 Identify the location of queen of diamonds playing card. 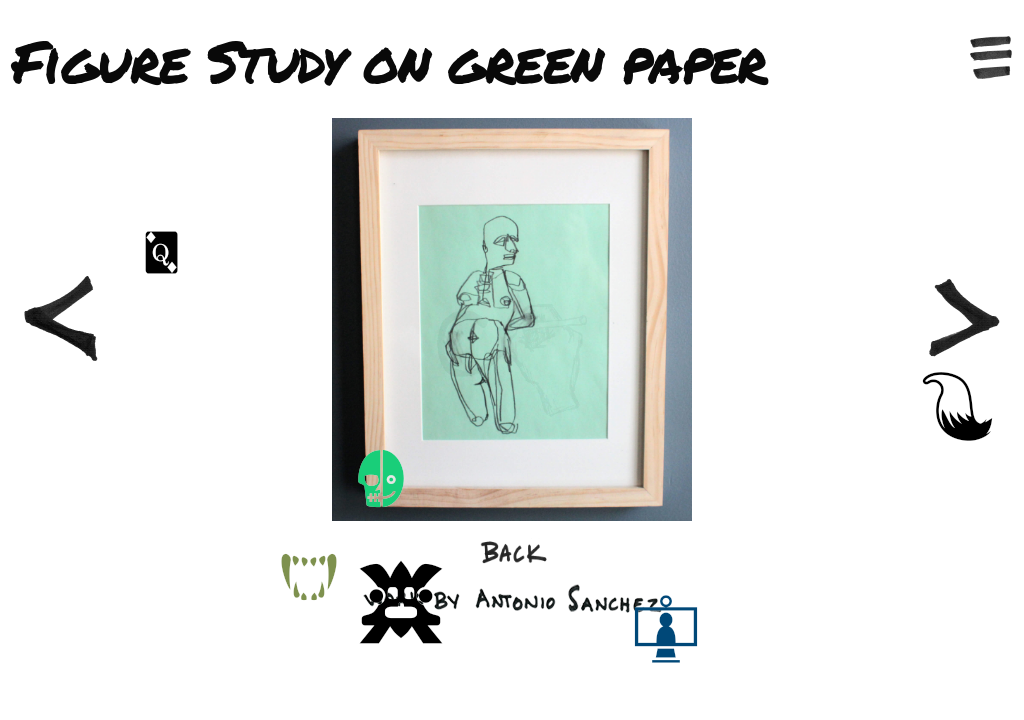
(161, 252).